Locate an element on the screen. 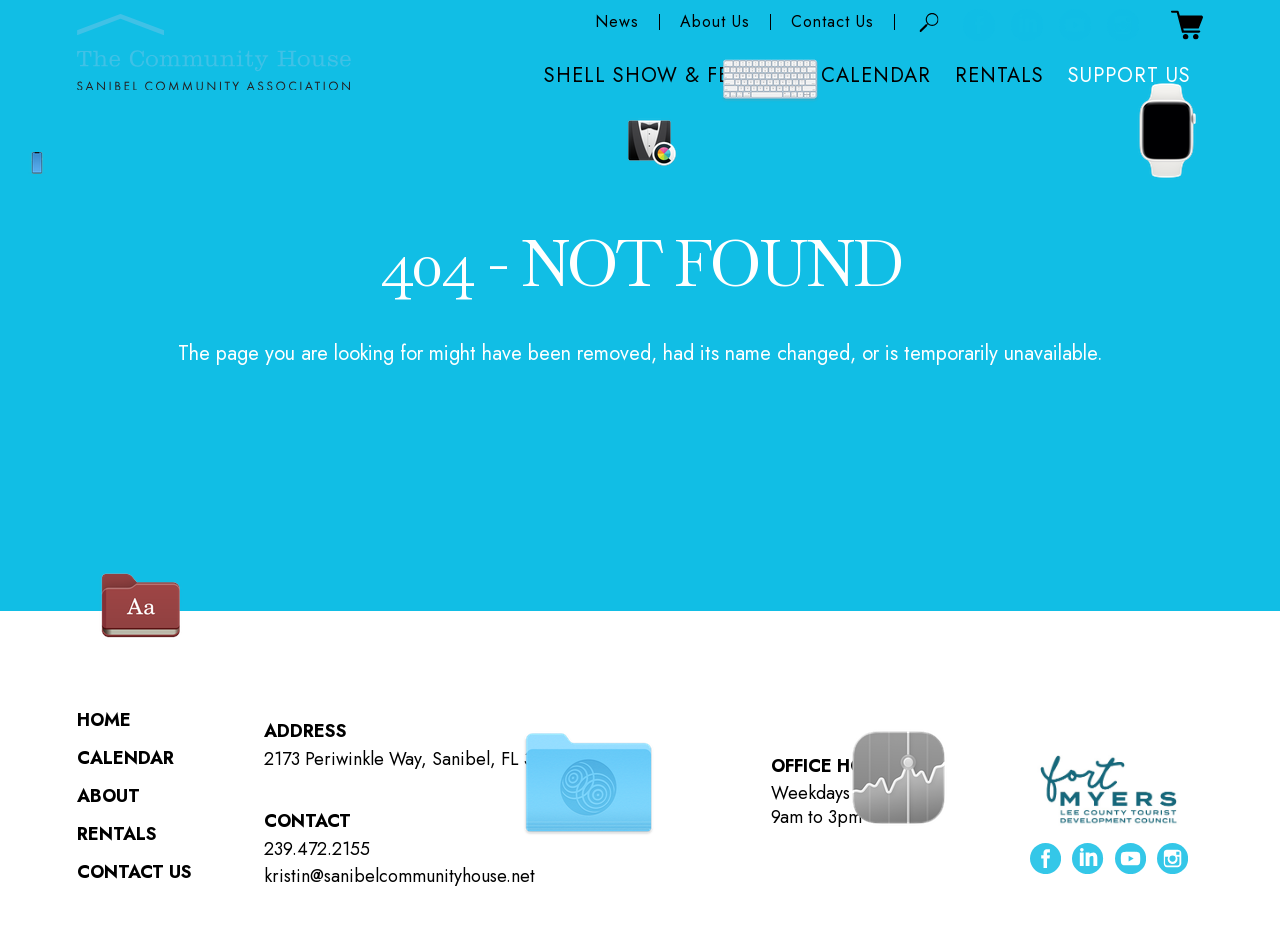 The image size is (1280, 941). launch display calibrator tool is located at coordinates (652, 143).